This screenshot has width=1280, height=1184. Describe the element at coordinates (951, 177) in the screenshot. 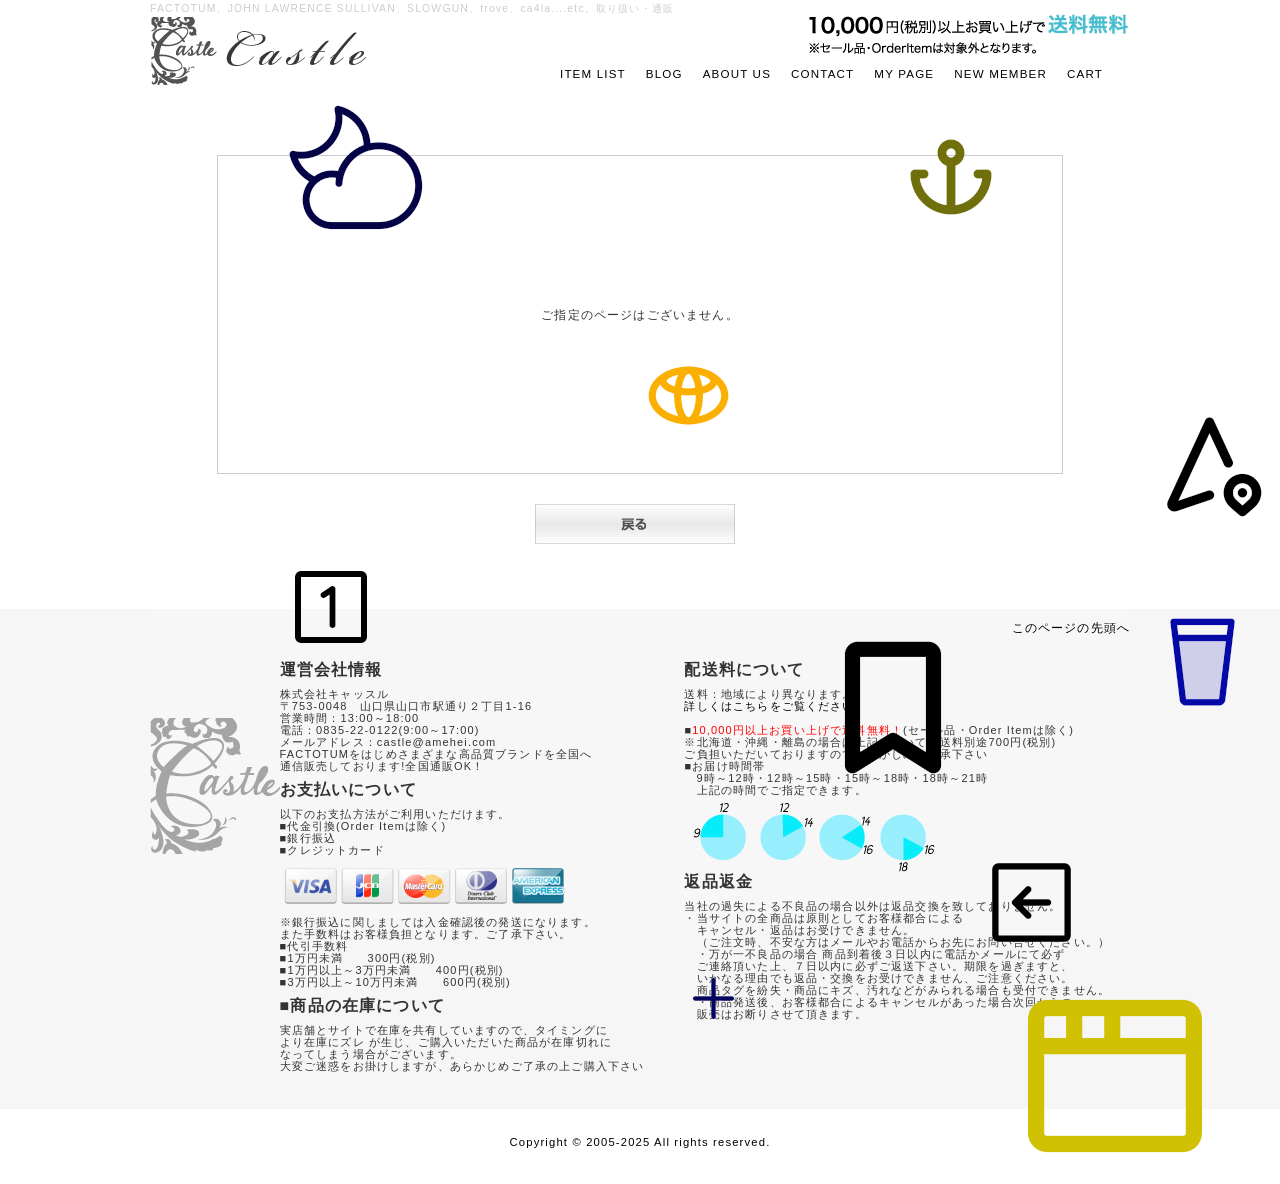

I see `navigate to anchor point or bookmark` at that location.